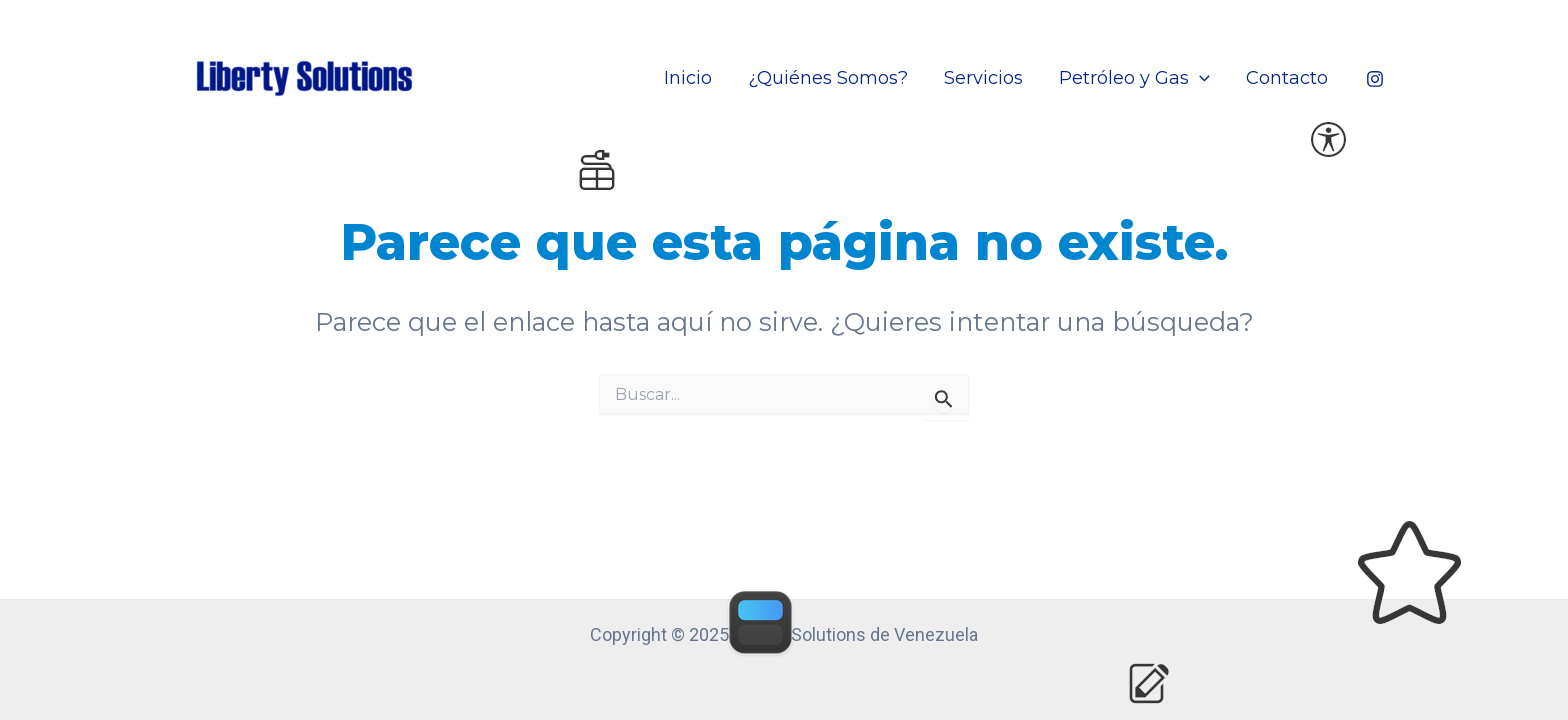  What do you see at coordinates (1409, 572) in the screenshot?
I see `access your favorites` at bounding box center [1409, 572].